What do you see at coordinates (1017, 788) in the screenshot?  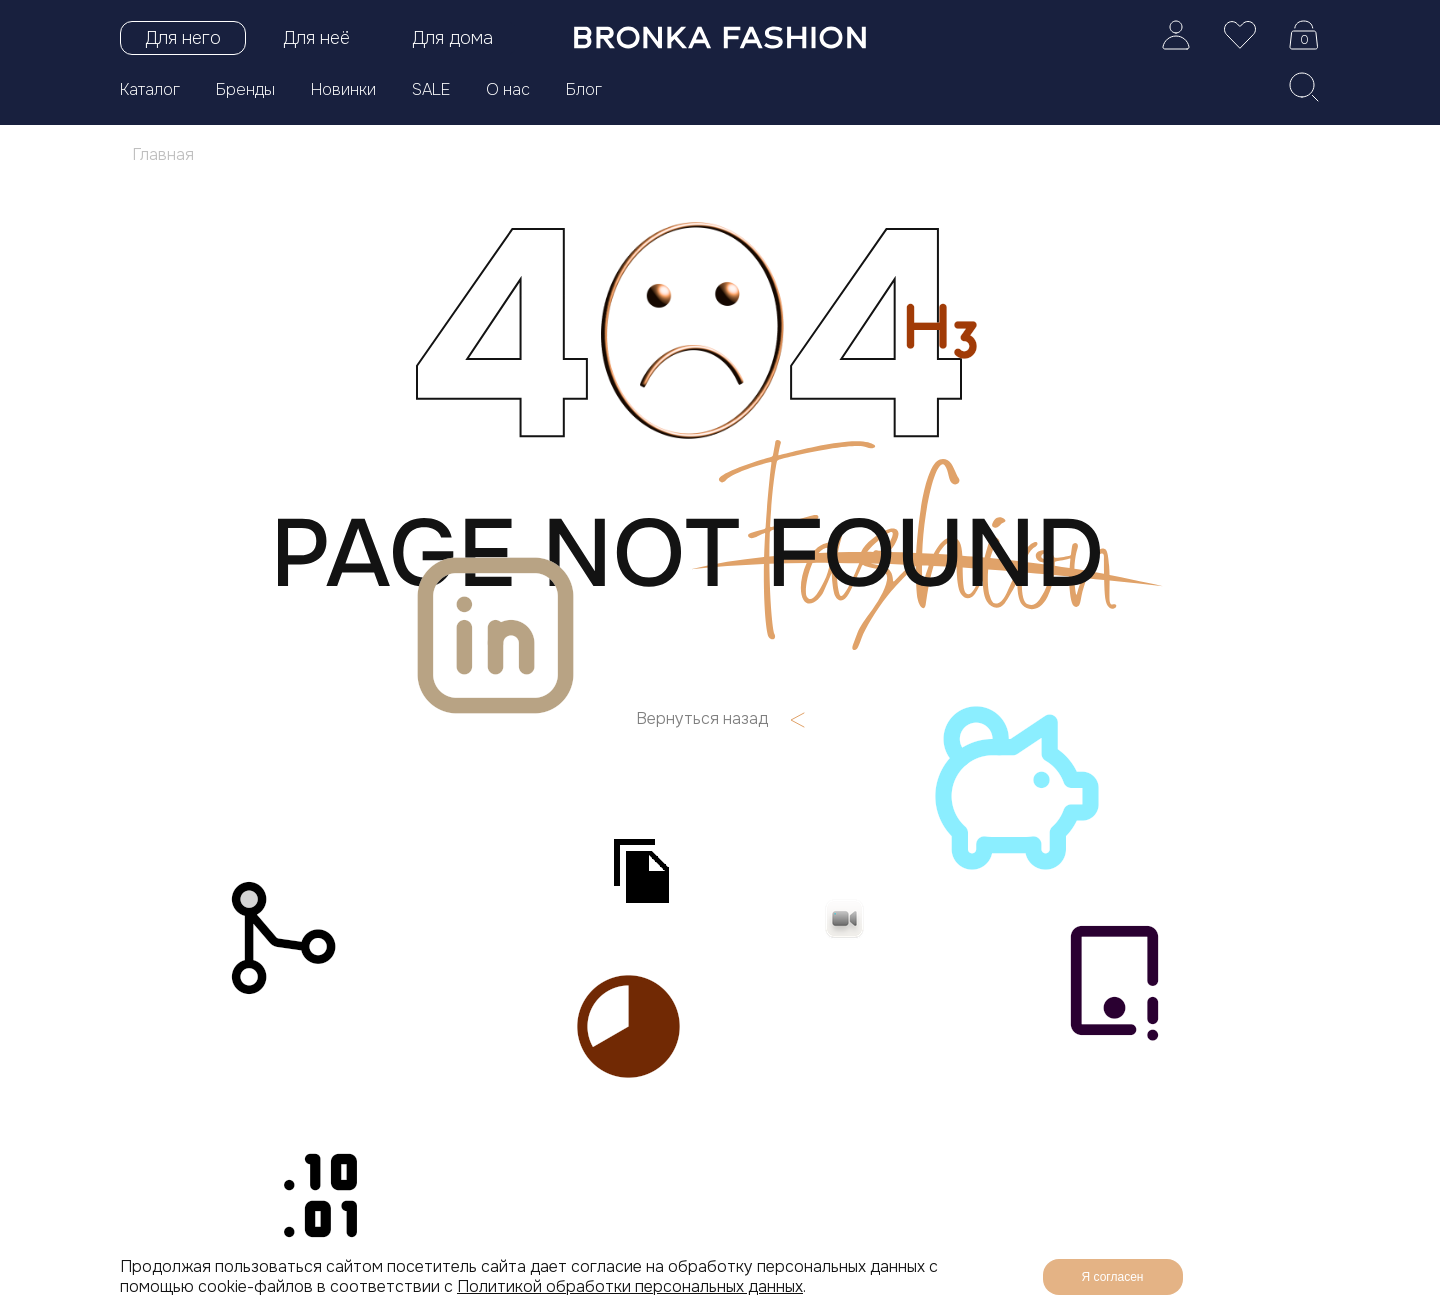 I see `view your savings account` at bounding box center [1017, 788].